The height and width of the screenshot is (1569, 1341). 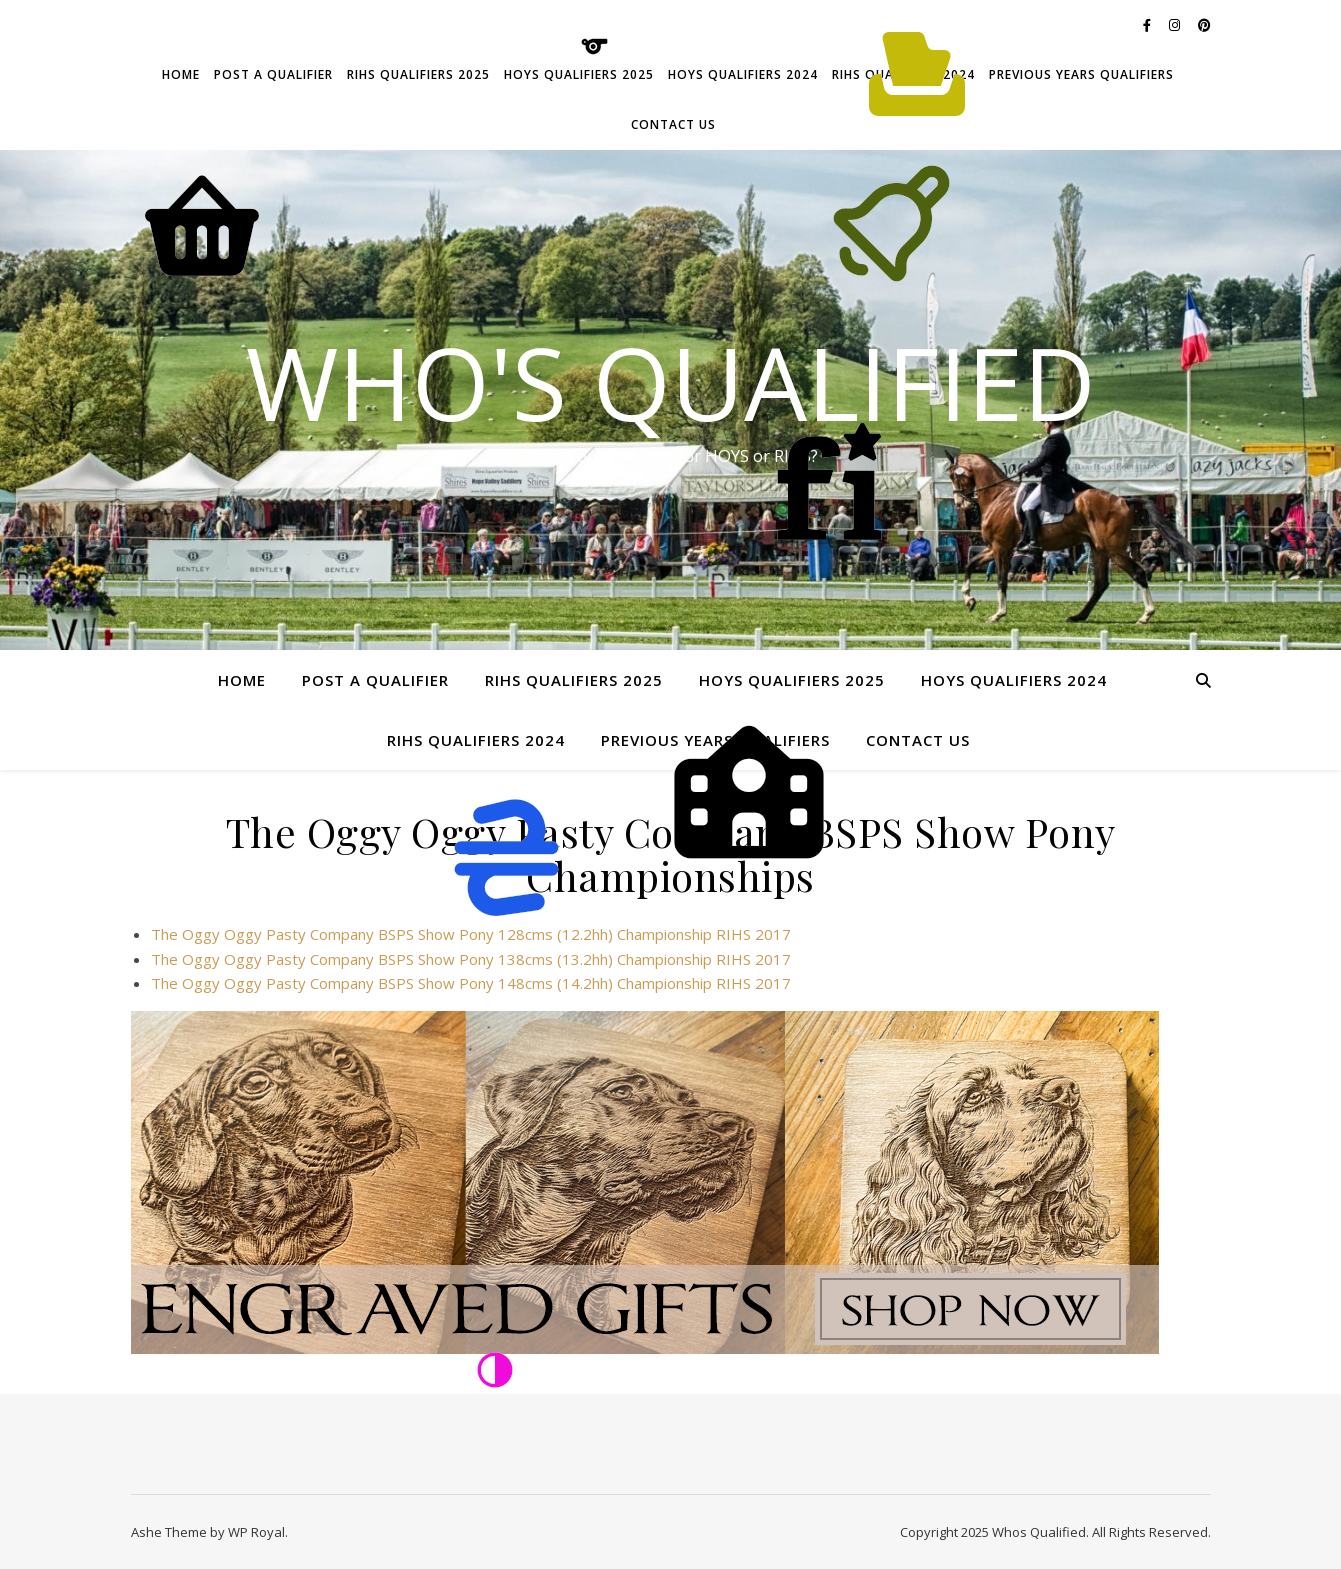 What do you see at coordinates (495, 1370) in the screenshot?
I see `adjust display brightness to 50%` at bounding box center [495, 1370].